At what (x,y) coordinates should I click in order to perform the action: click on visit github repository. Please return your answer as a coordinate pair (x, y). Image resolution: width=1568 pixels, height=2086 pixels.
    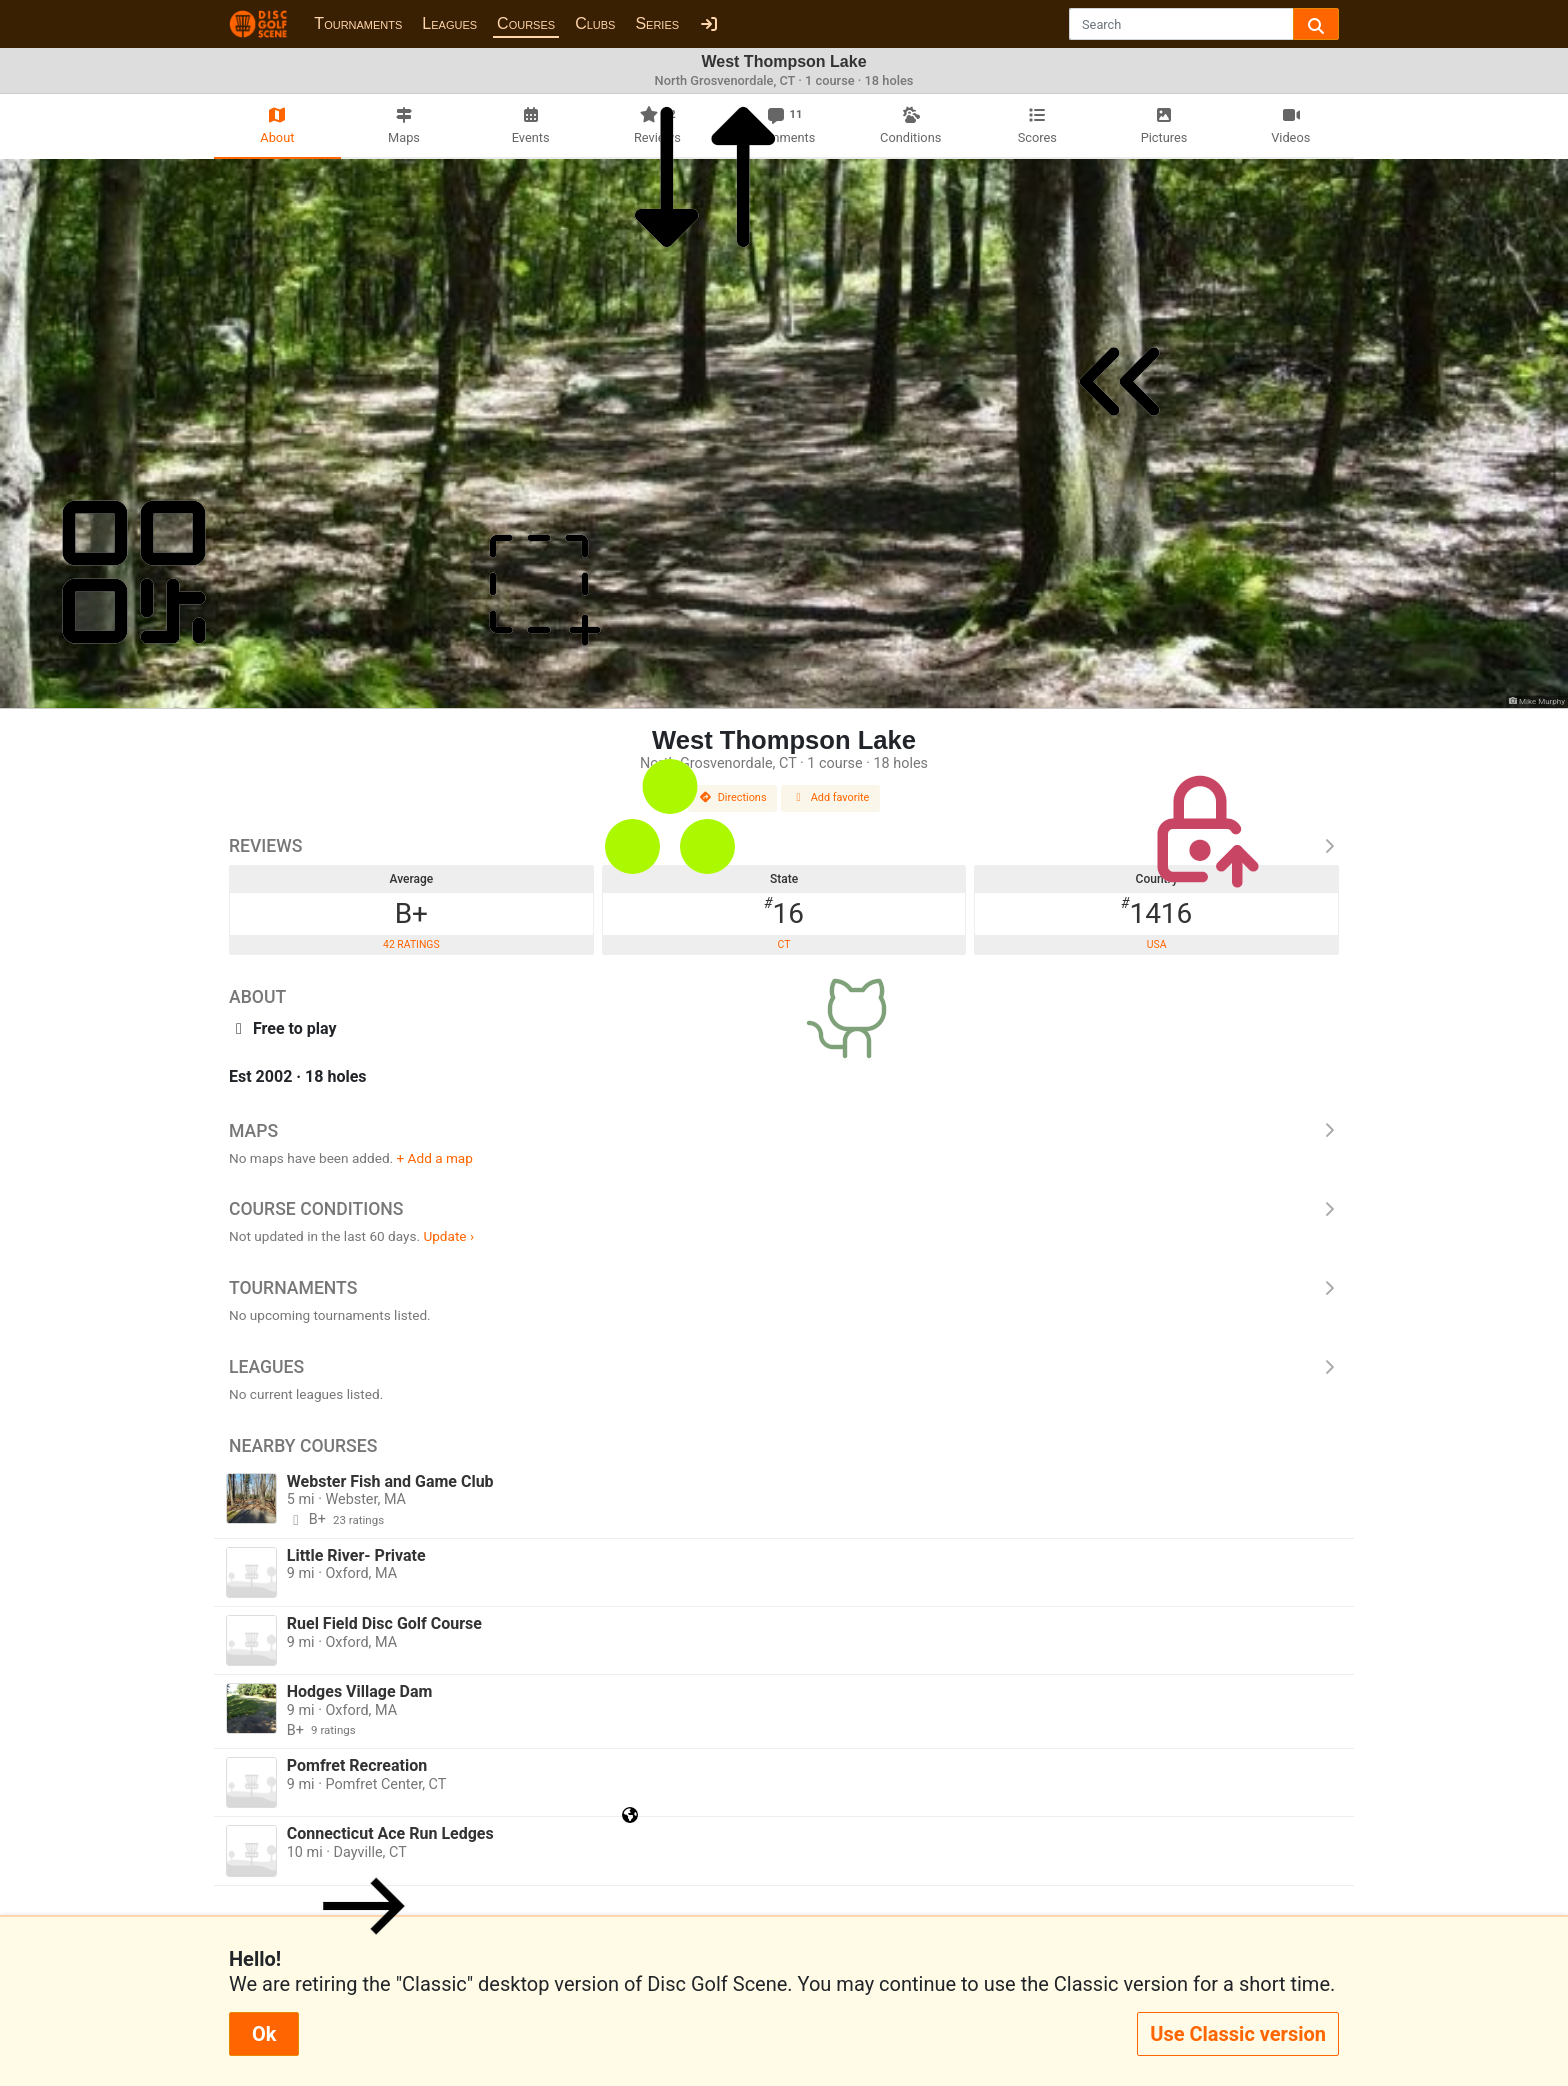
    Looking at the image, I should click on (854, 1017).